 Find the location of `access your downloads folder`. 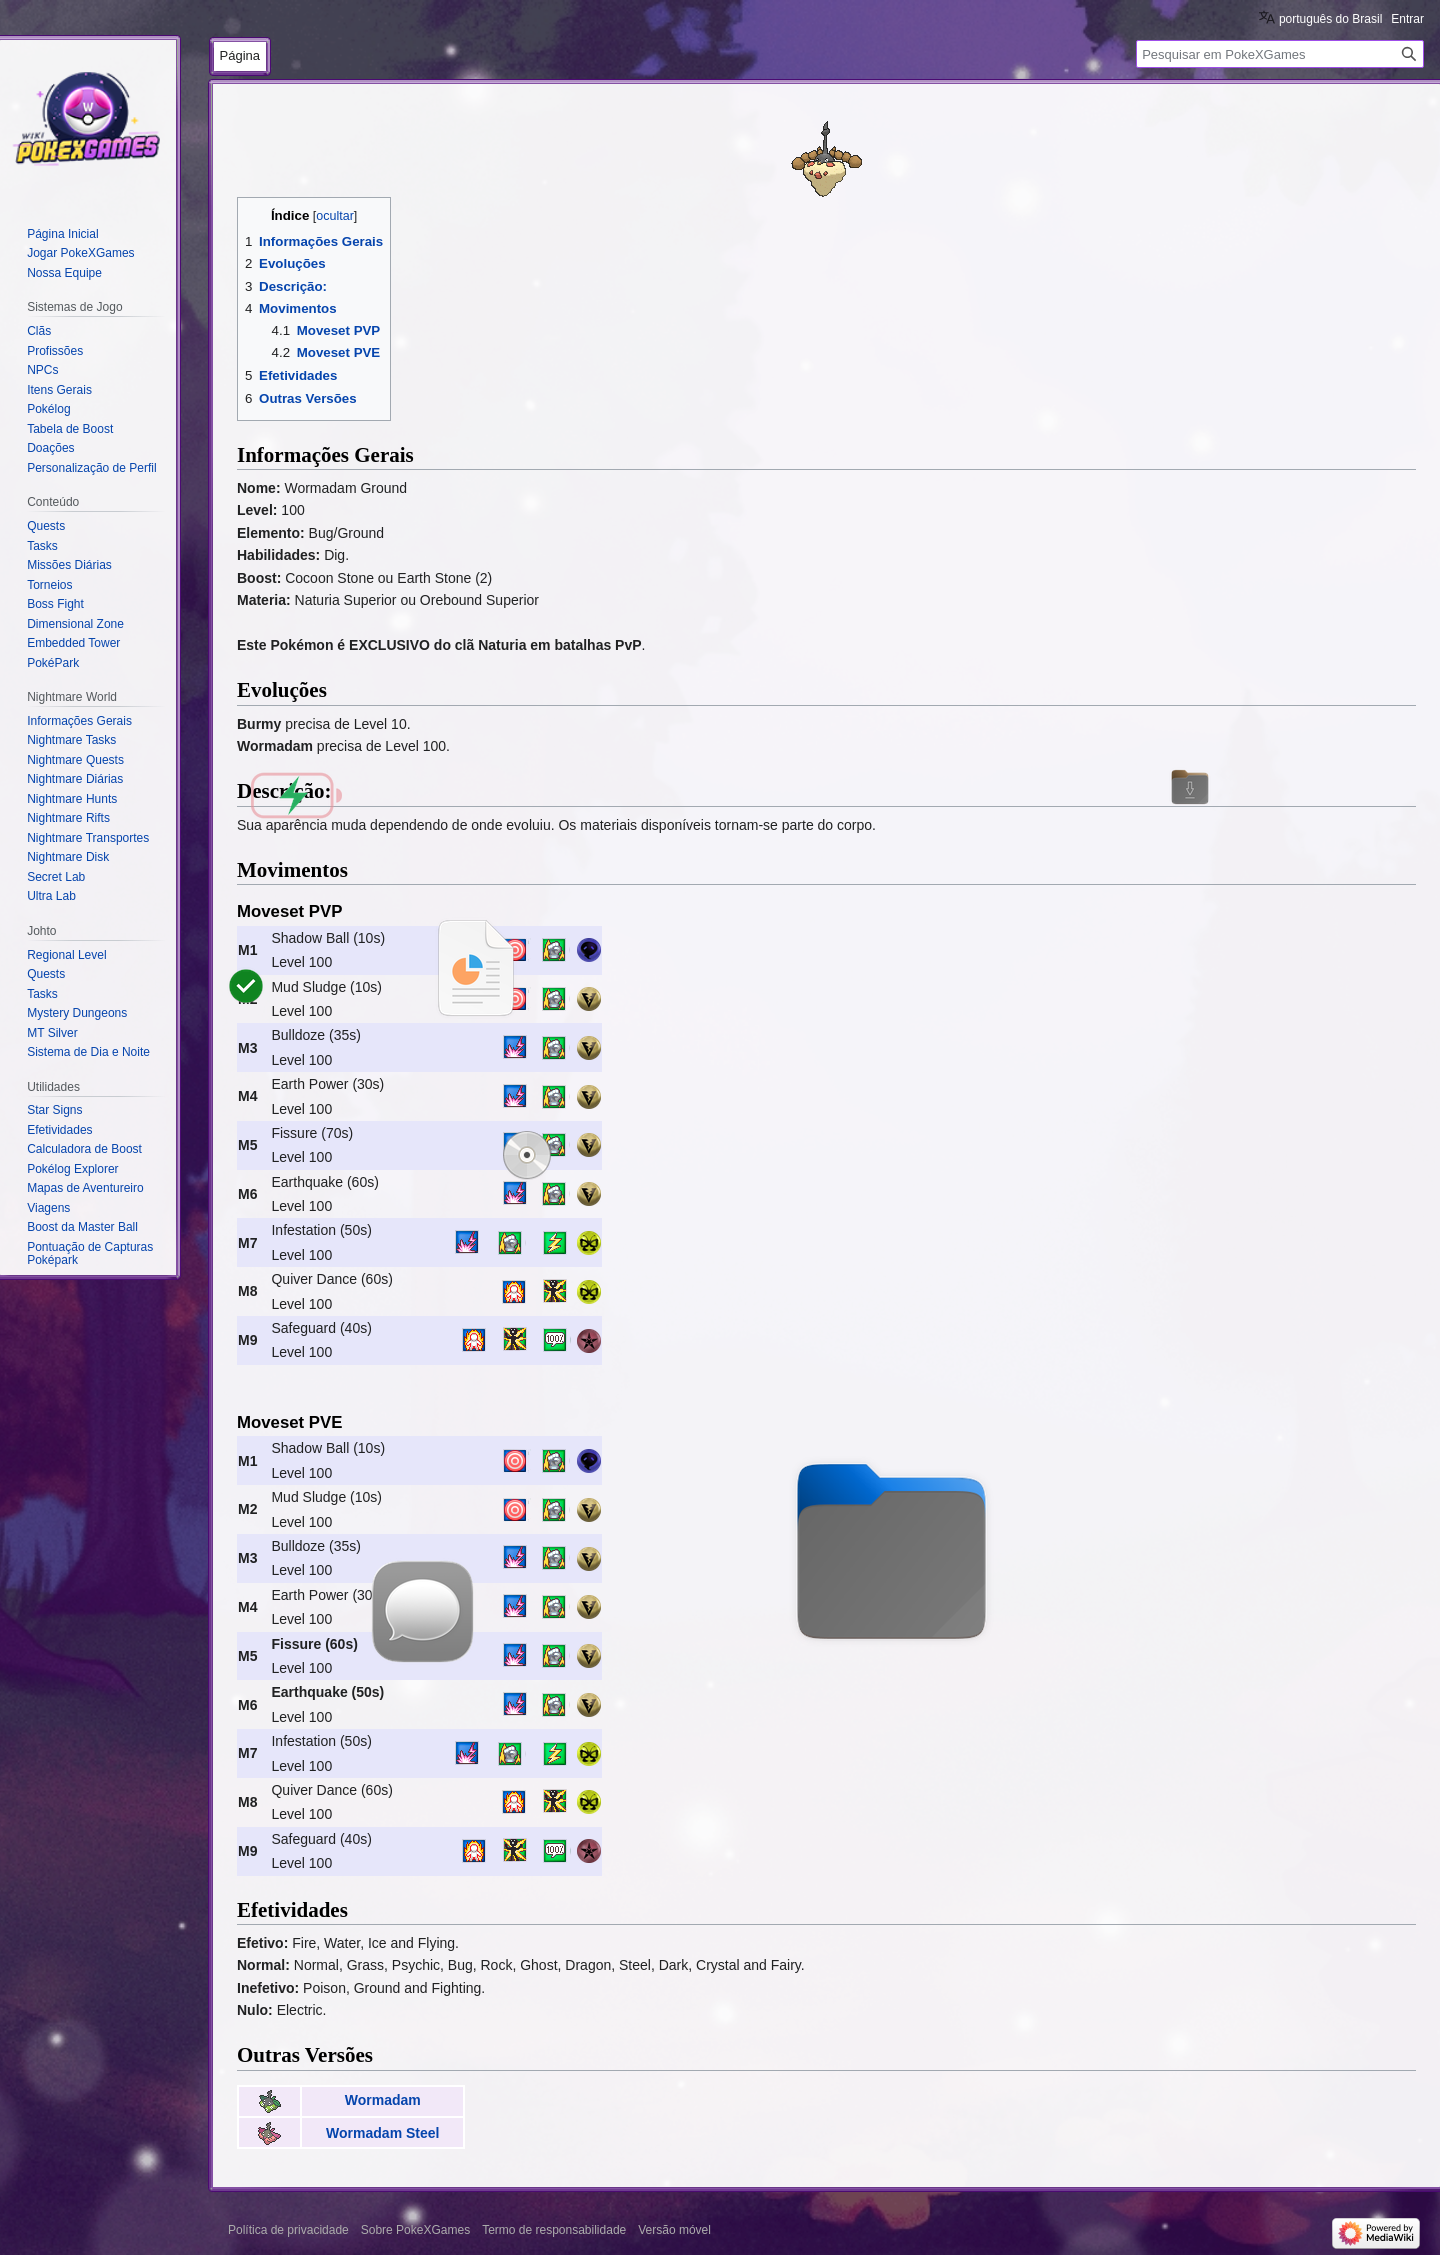

access your downloads folder is located at coordinates (1190, 787).